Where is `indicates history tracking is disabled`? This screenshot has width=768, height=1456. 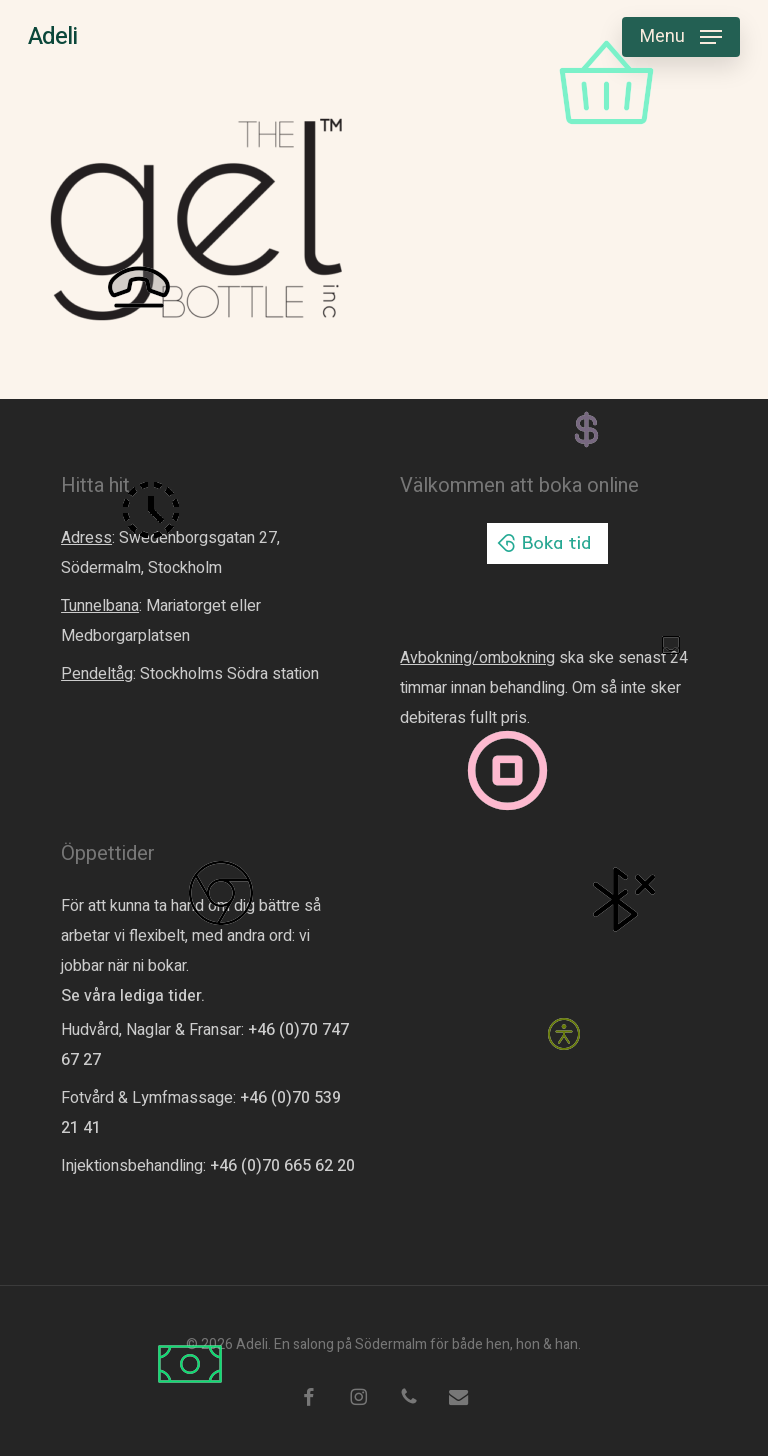
indicates history tracking is disabled is located at coordinates (151, 510).